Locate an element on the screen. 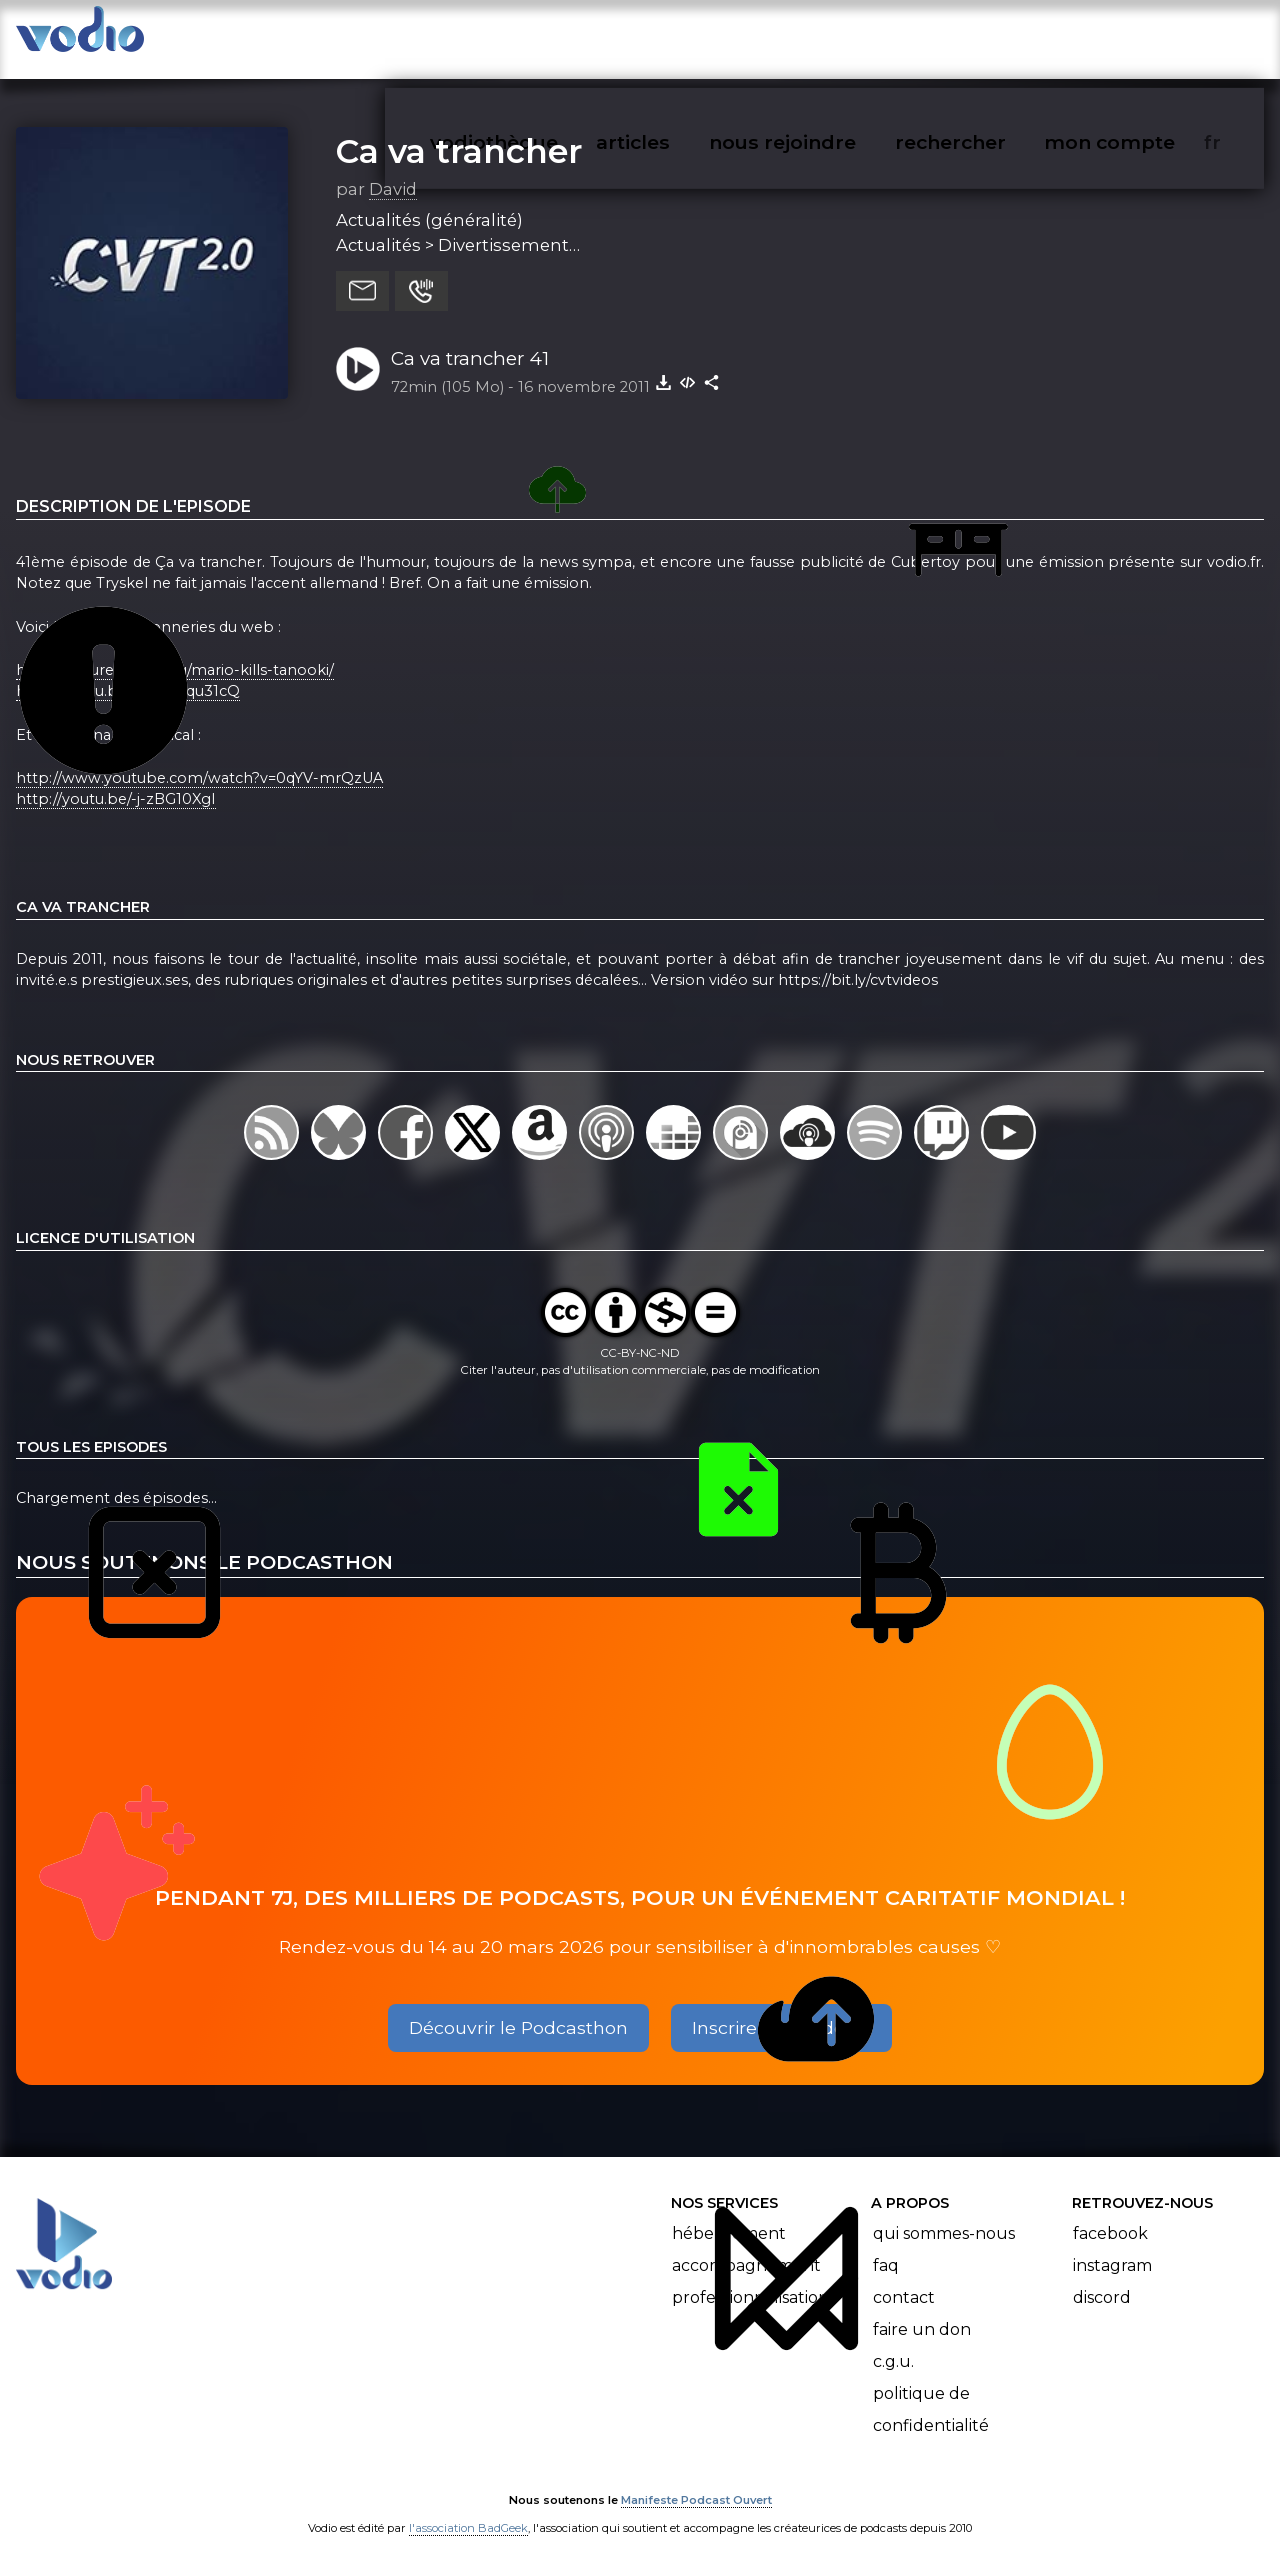 Image resolution: width=1280 pixels, height=2552 pixels. indicates egg or egg-related content is located at coordinates (1050, 1752).